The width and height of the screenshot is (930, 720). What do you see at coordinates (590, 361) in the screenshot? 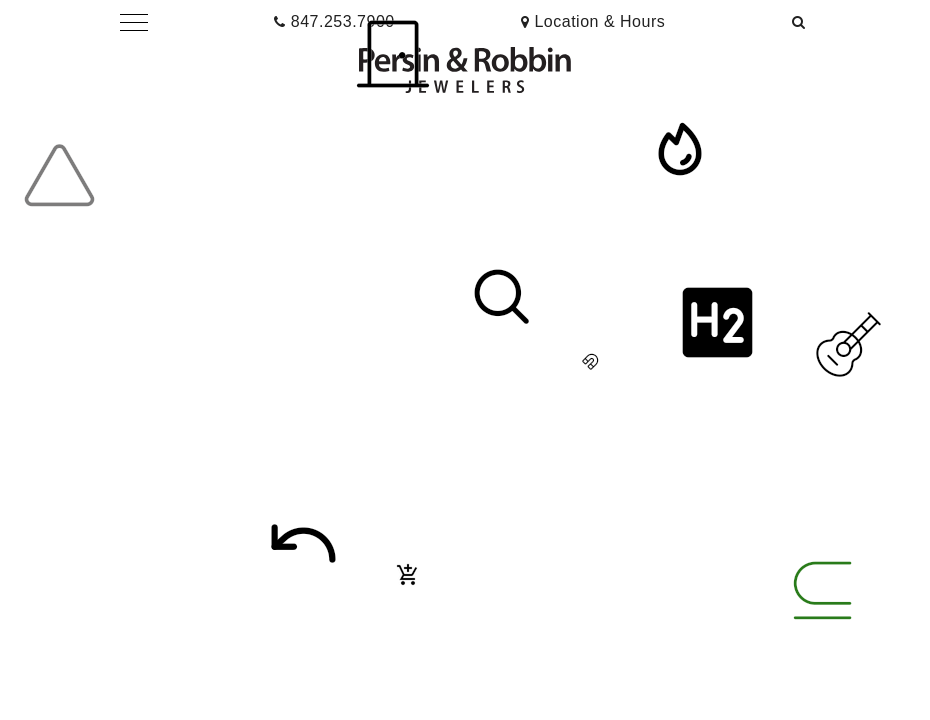
I see `activate magnetic snap or alignment` at bounding box center [590, 361].